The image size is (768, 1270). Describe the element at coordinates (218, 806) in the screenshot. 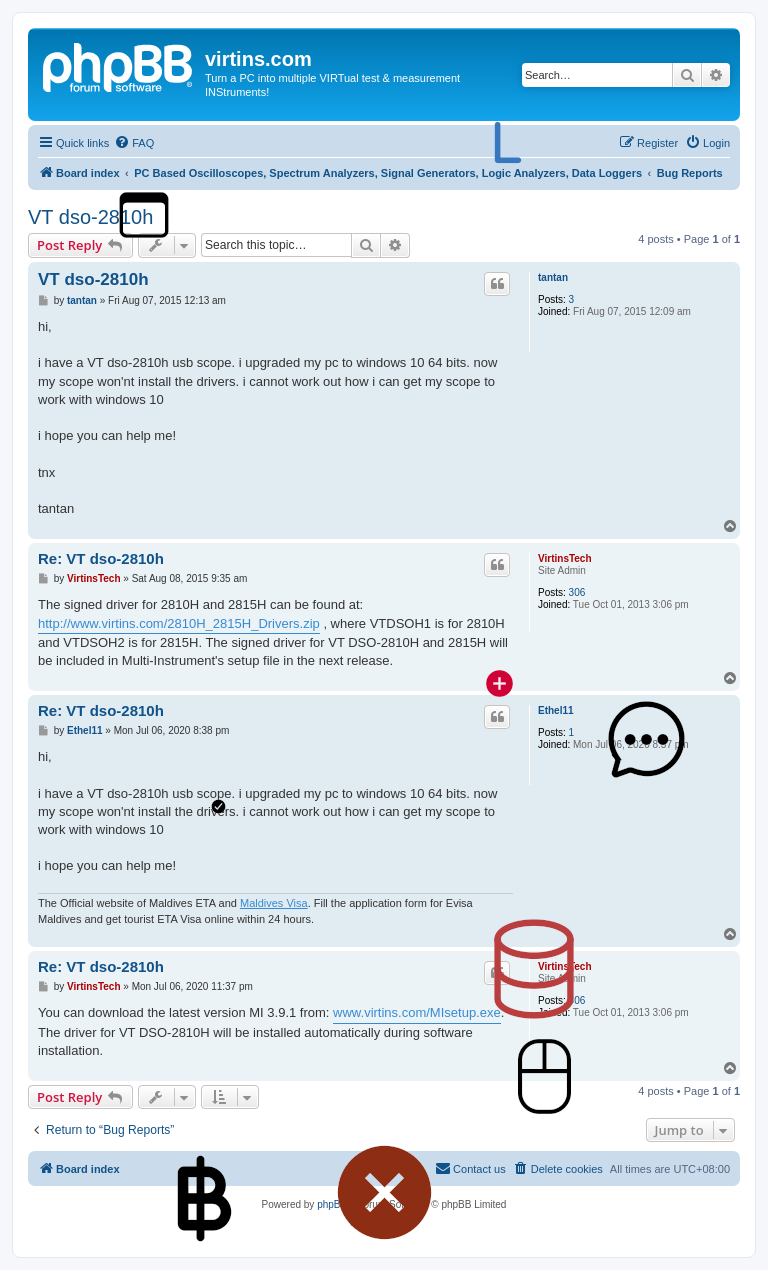

I see `indicates a completed or successful action` at that location.